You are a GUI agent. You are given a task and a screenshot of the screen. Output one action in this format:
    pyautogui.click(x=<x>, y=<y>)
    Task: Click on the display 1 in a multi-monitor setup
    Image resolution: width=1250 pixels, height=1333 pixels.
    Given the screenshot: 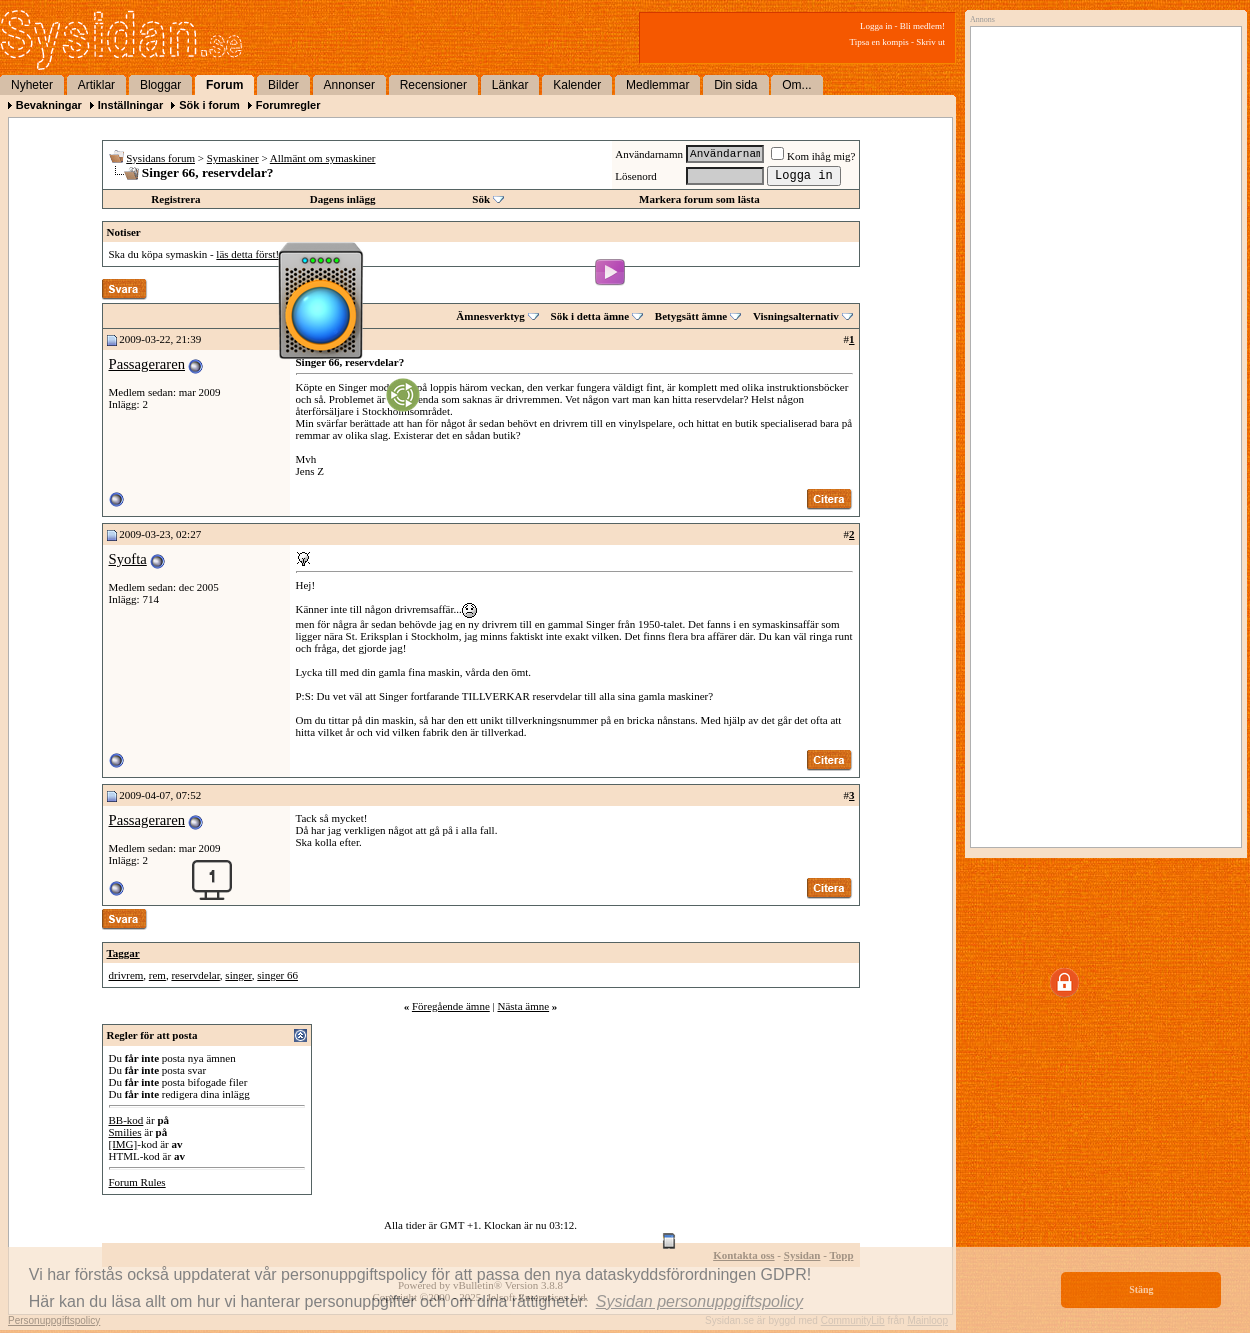 What is the action you would take?
    pyautogui.click(x=212, y=880)
    